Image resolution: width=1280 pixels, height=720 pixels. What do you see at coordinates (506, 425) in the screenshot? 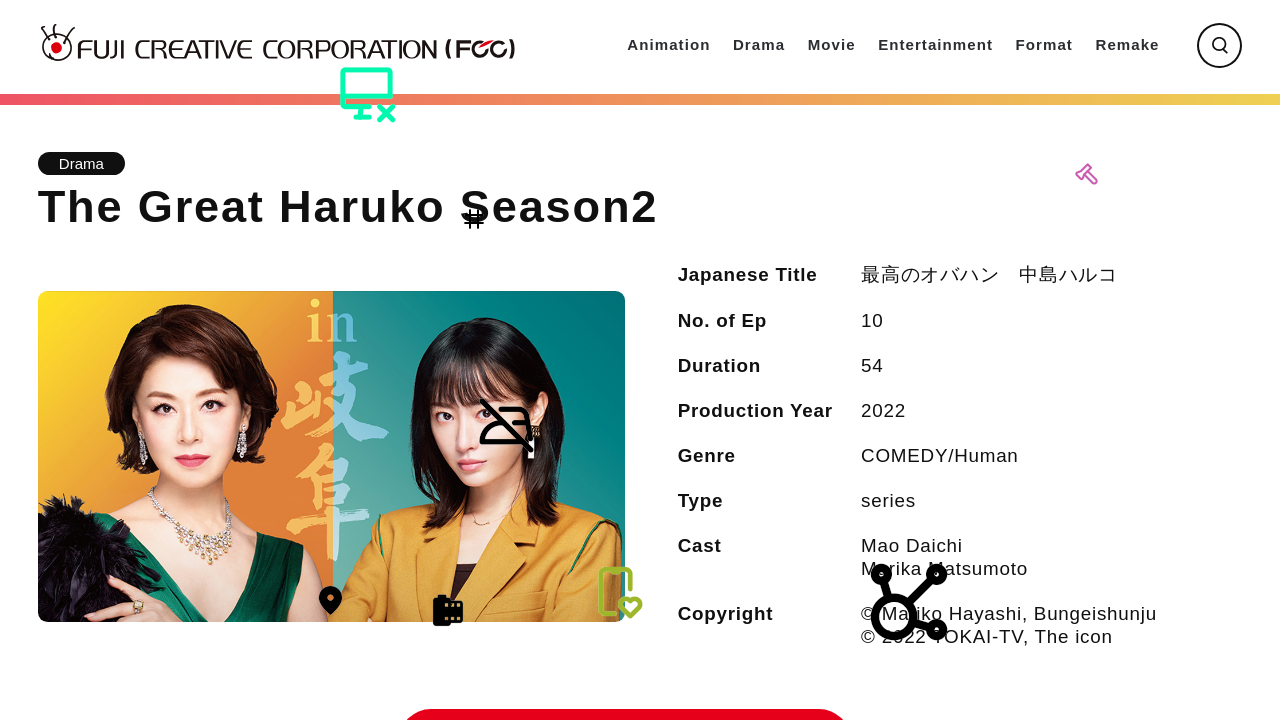
I see `do not iron this item` at bounding box center [506, 425].